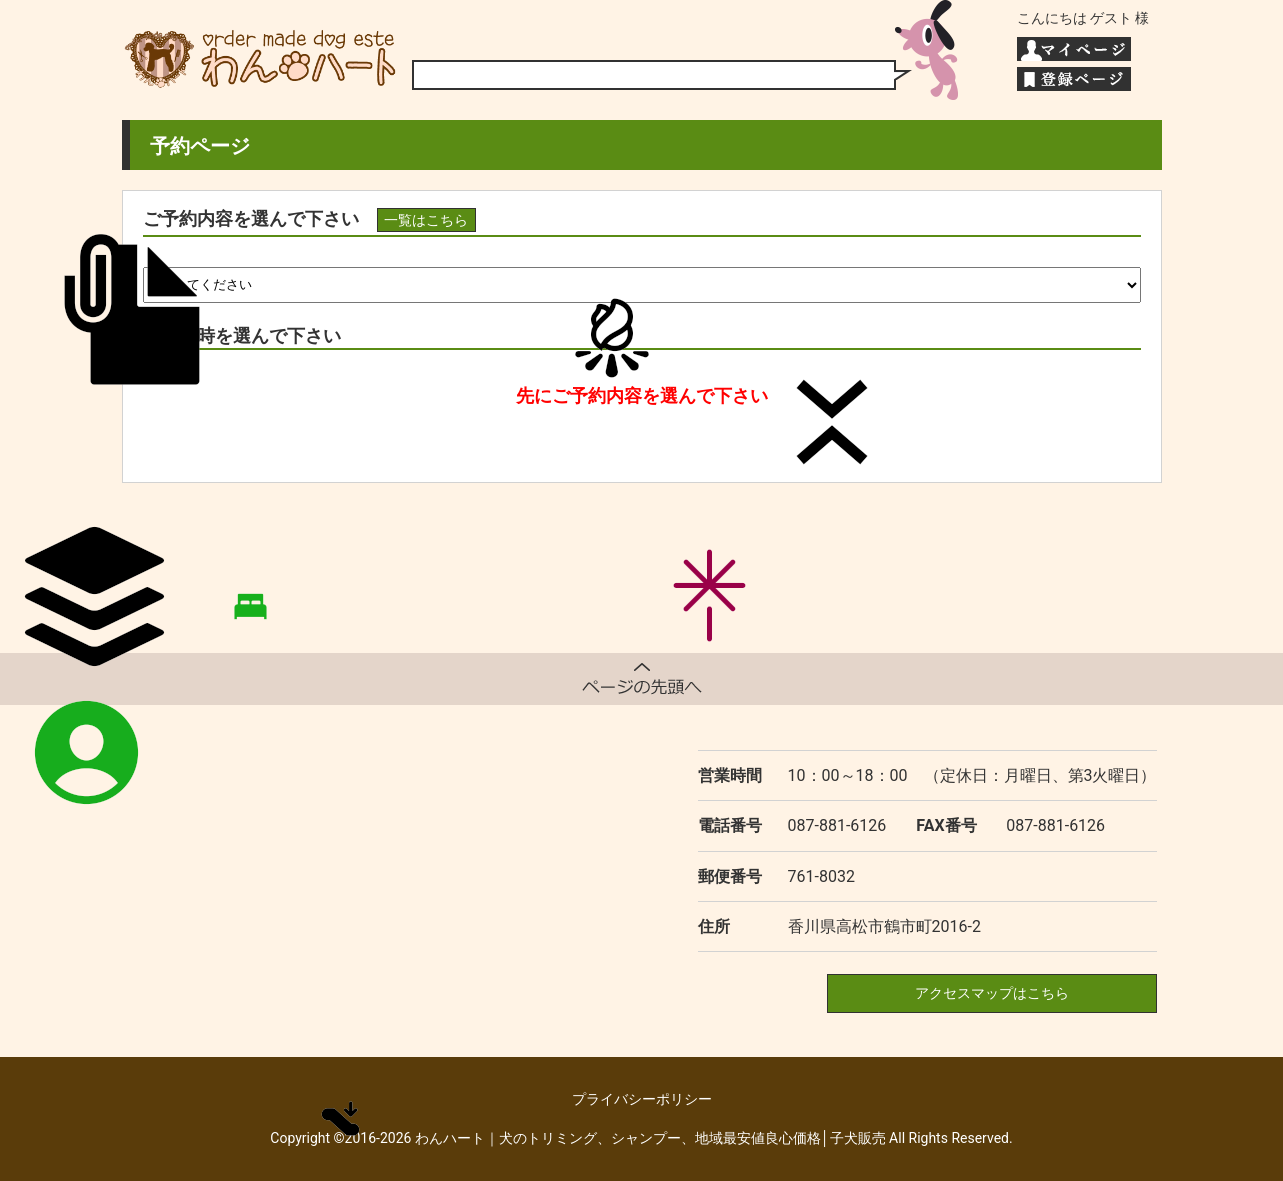 The image size is (1283, 1181). I want to click on book a room or accommodation, so click(250, 606).